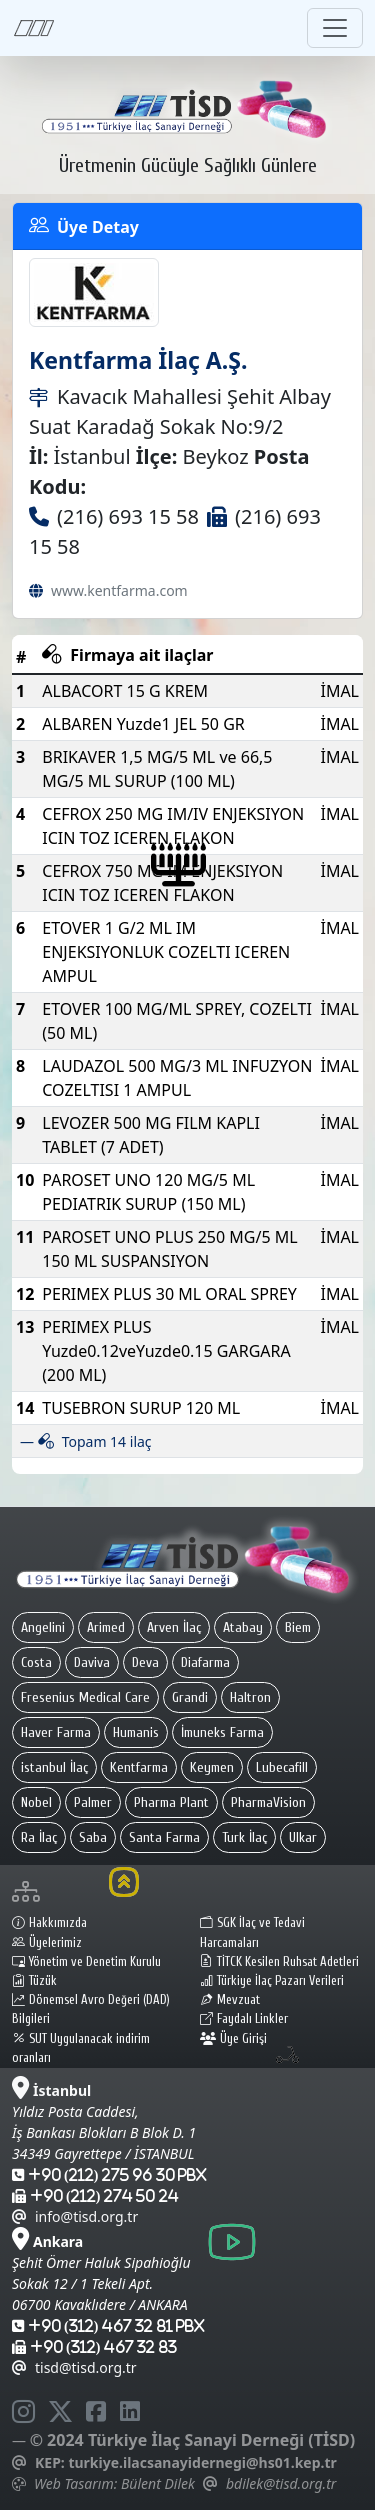  What do you see at coordinates (287, 2055) in the screenshot?
I see `select scooter as transportation mode` at bounding box center [287, 2055].